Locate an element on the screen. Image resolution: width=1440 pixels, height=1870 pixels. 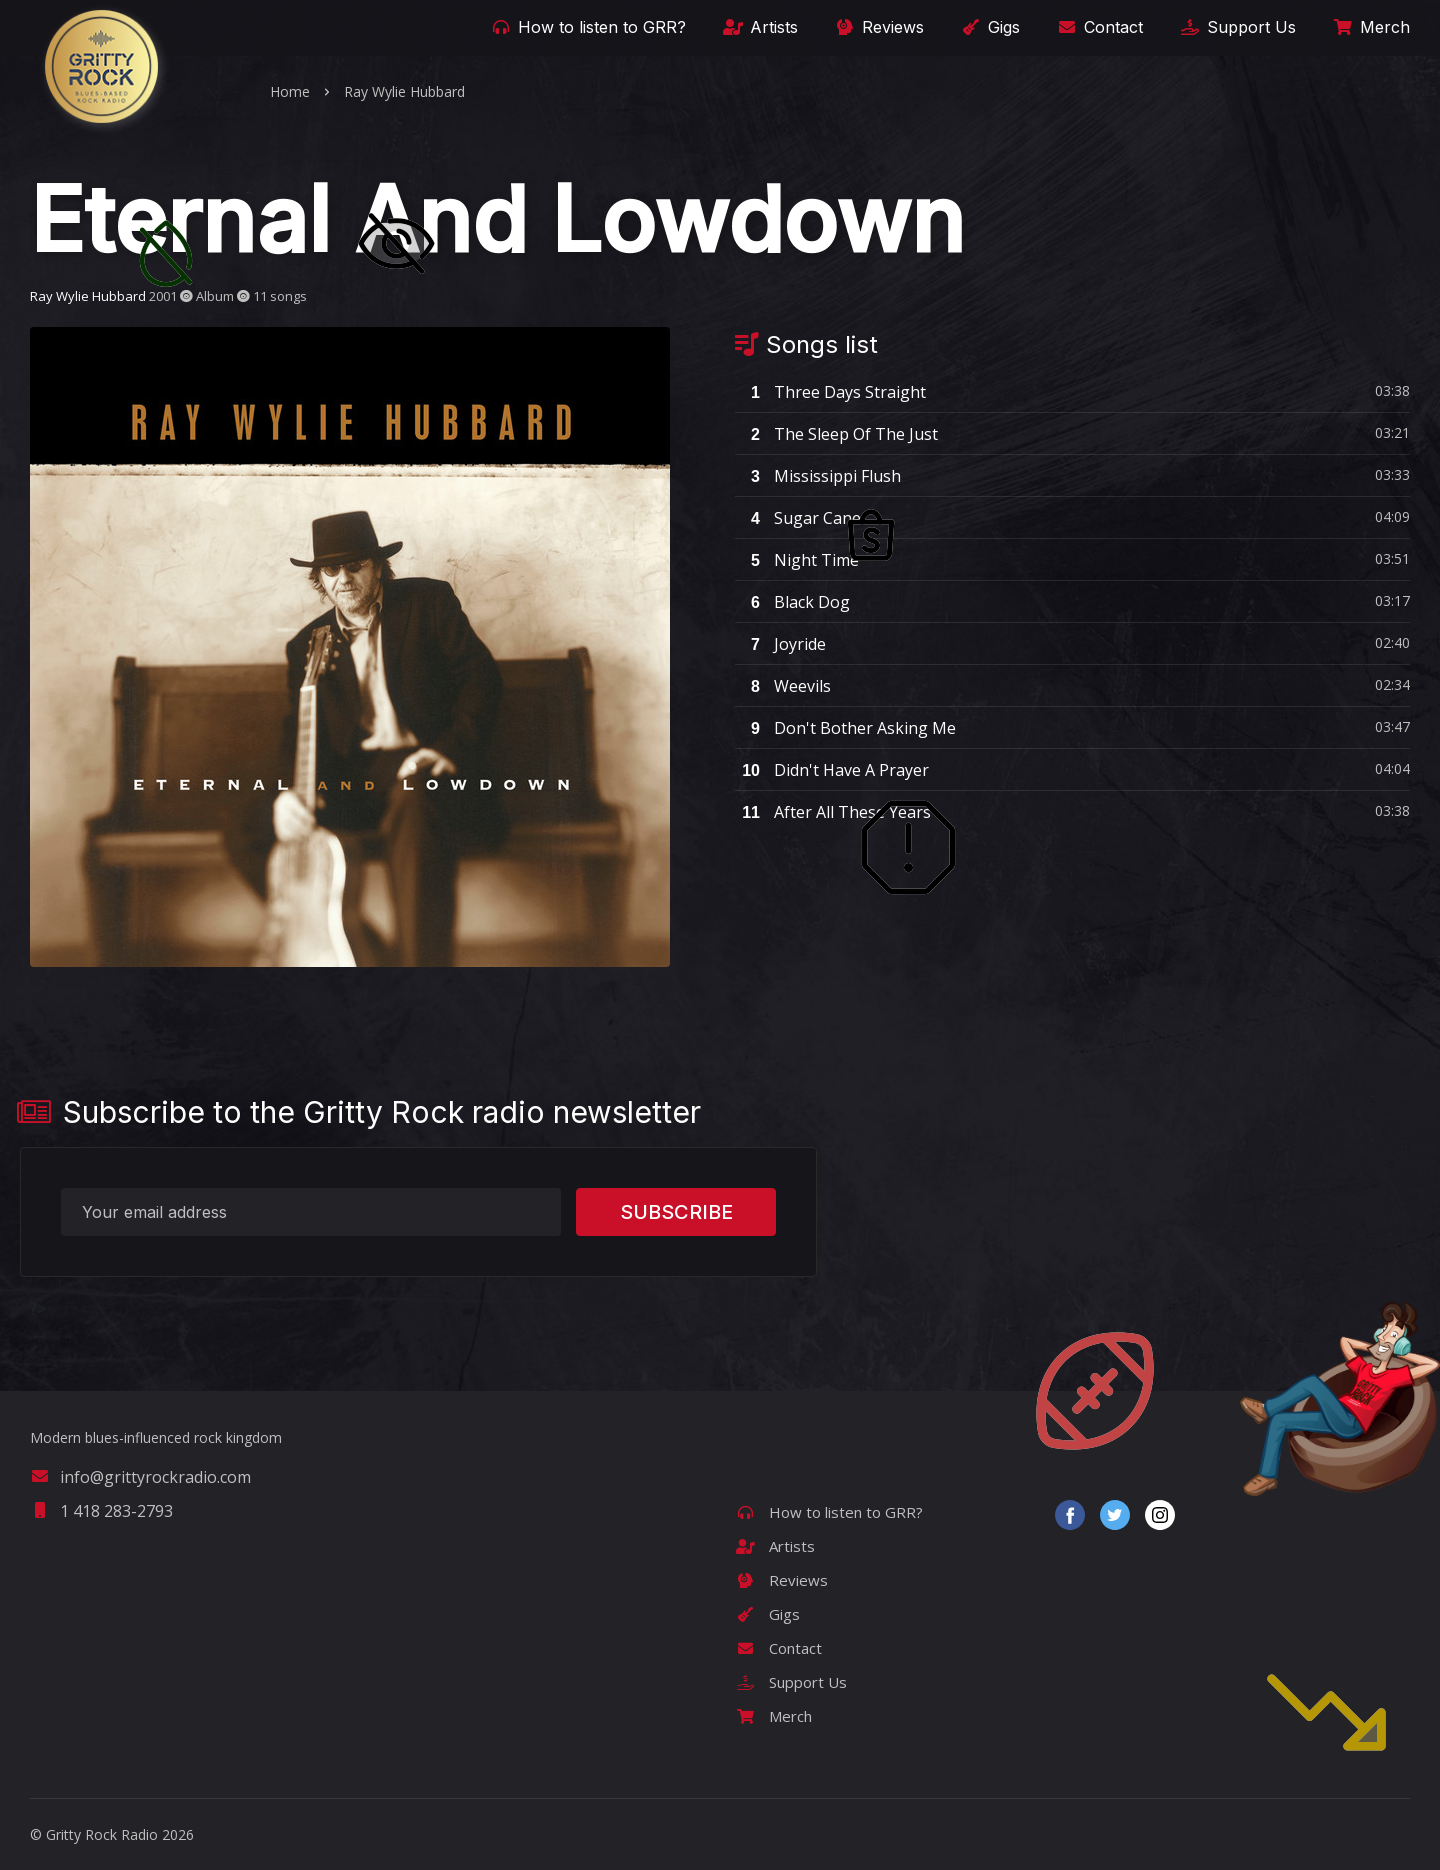
indicates a downward trend or decline in data is located at coordinates (1326, 1712).